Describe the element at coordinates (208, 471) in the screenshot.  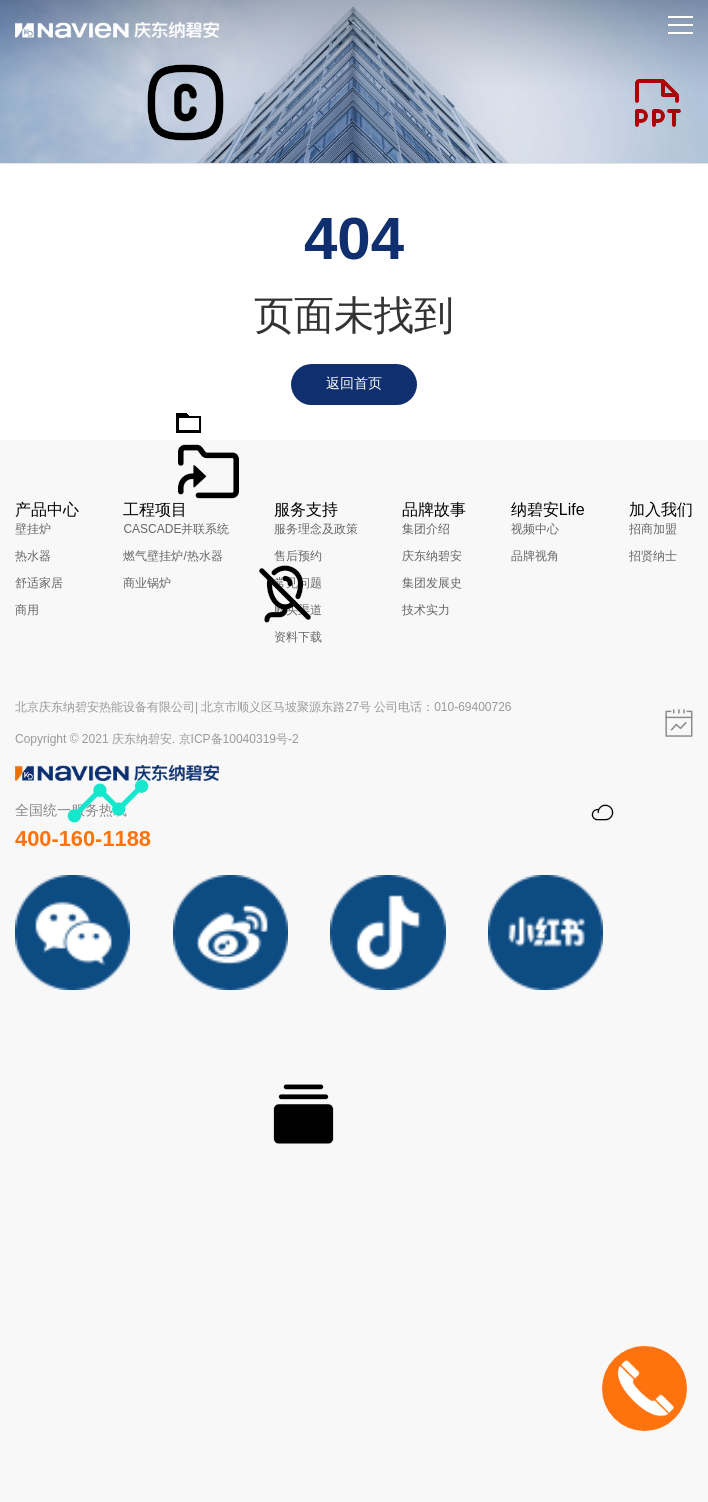
I see `access a linked or shortcut folder` at that location.